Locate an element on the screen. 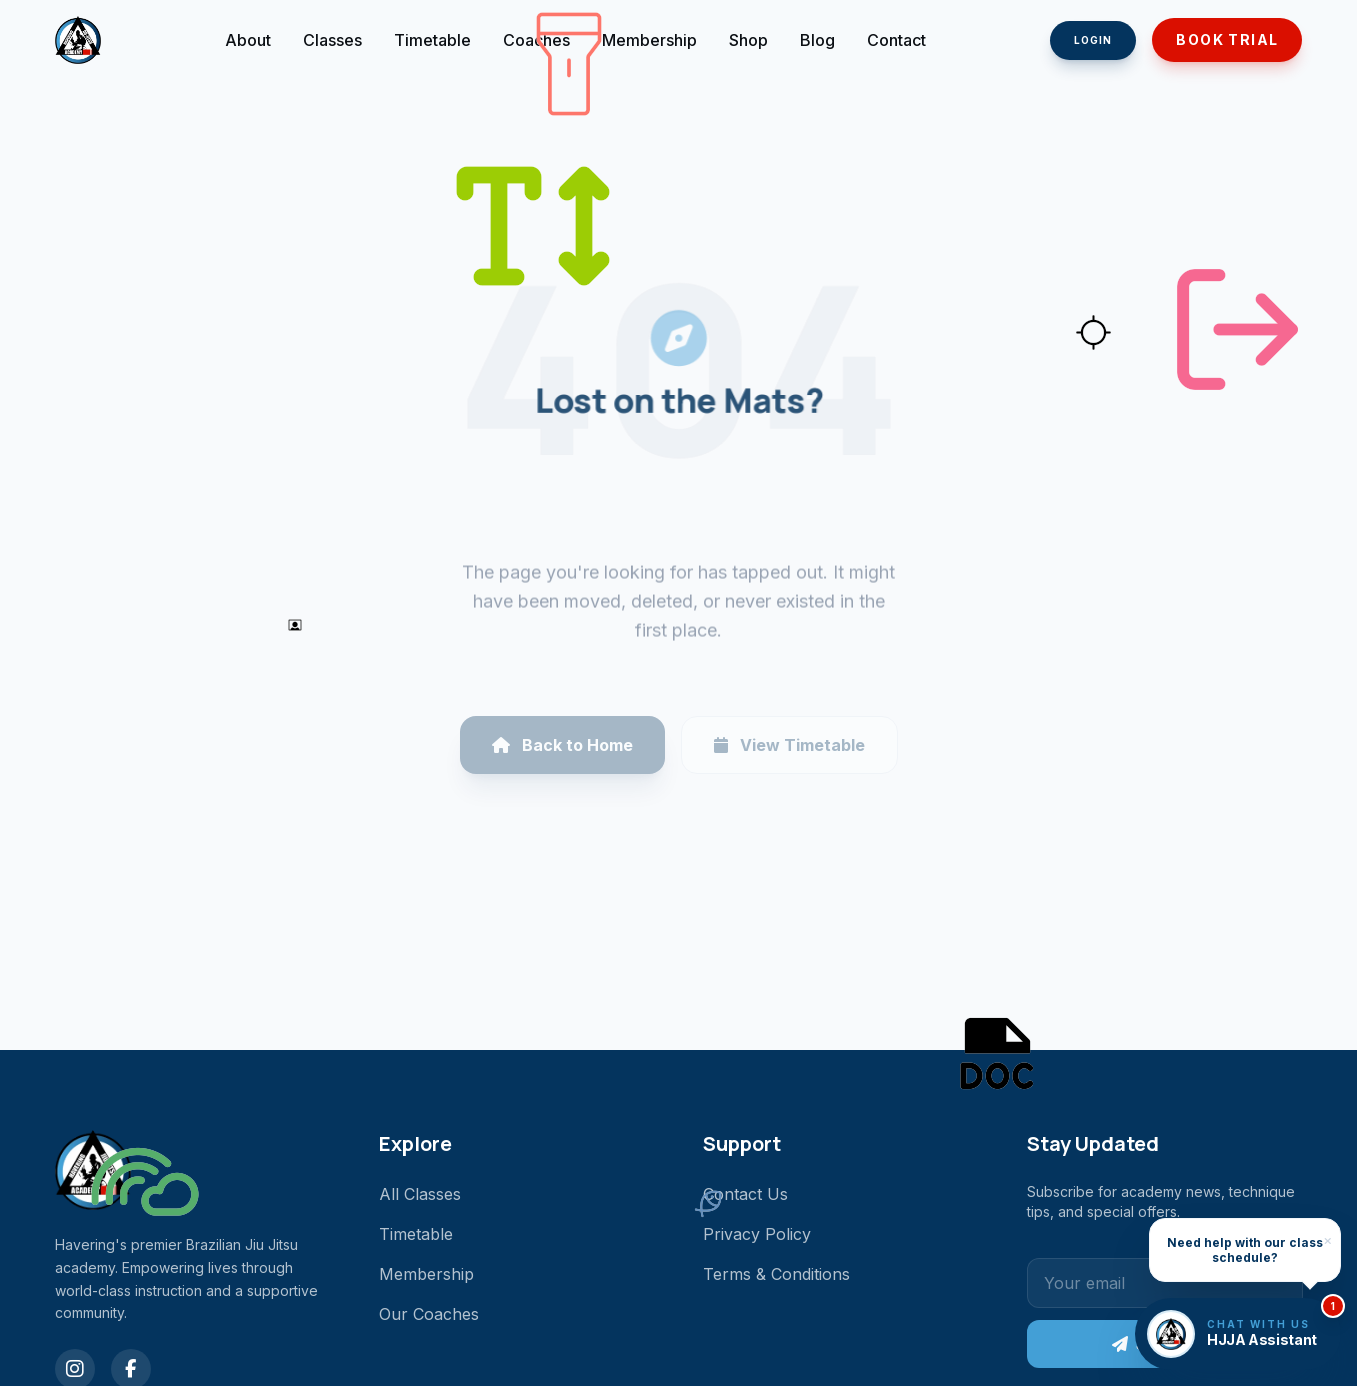  toggle flashlight on or off is located at coordinates (569, 64).